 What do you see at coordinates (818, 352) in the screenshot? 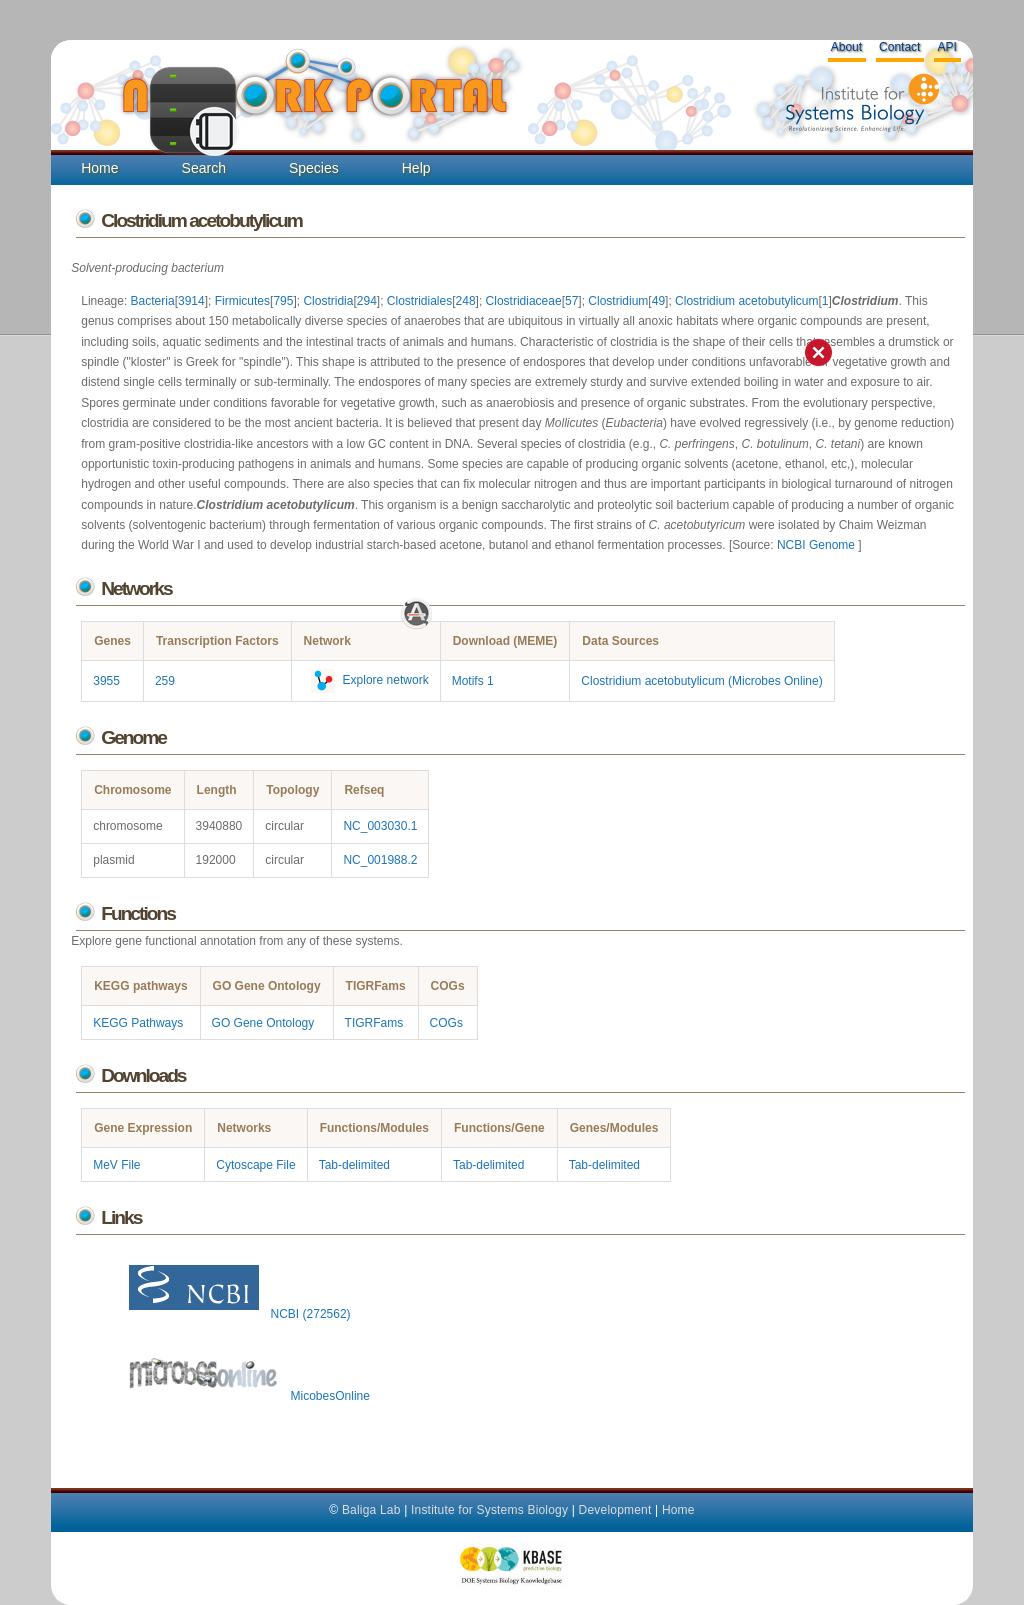
I see `stop or cancel the current action` at bounding box center [818, 352].